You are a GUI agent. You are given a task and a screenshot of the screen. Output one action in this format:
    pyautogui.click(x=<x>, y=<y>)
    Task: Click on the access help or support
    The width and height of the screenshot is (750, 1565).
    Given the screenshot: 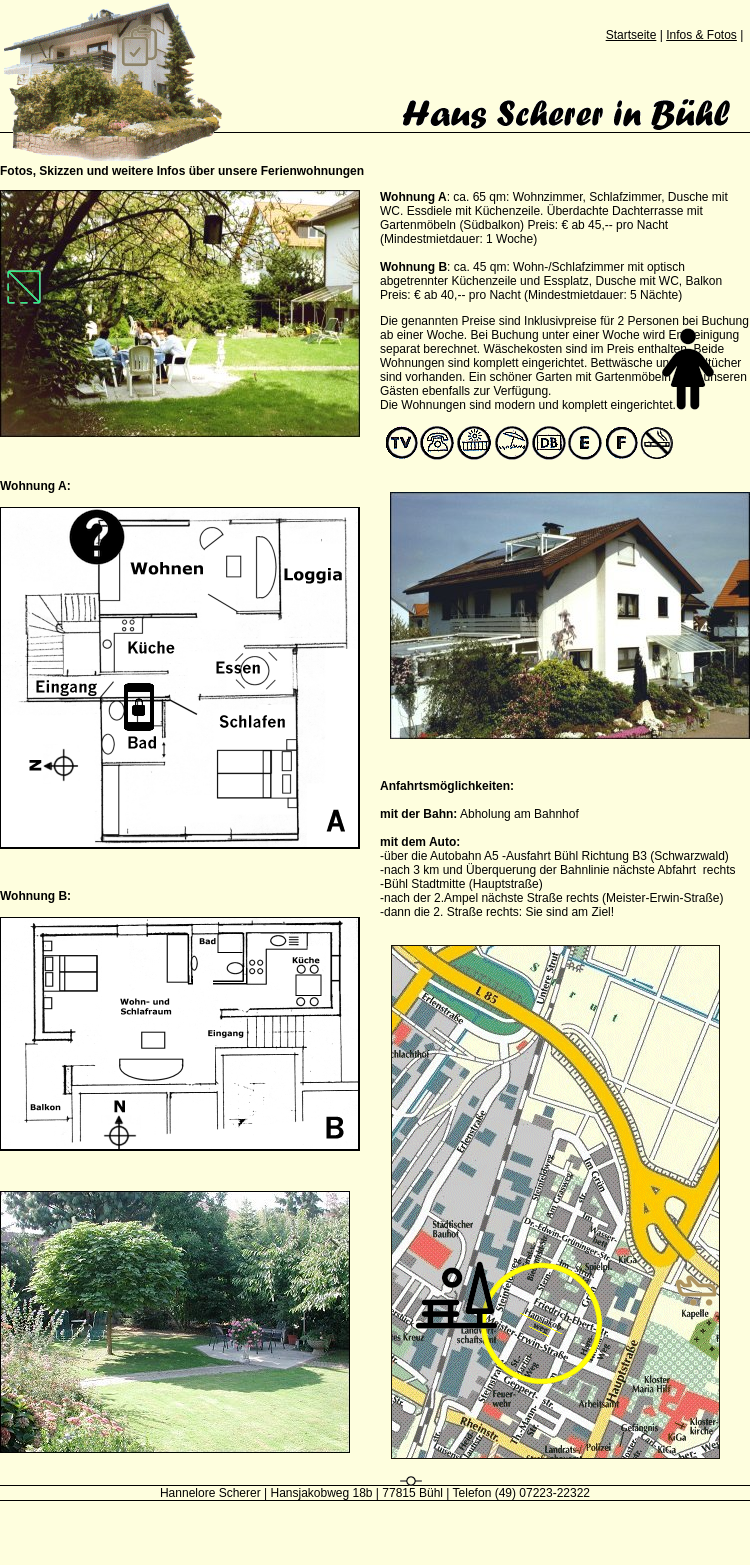 What is the action you would take?
    pyautogui.click(x=97, y=537)
    